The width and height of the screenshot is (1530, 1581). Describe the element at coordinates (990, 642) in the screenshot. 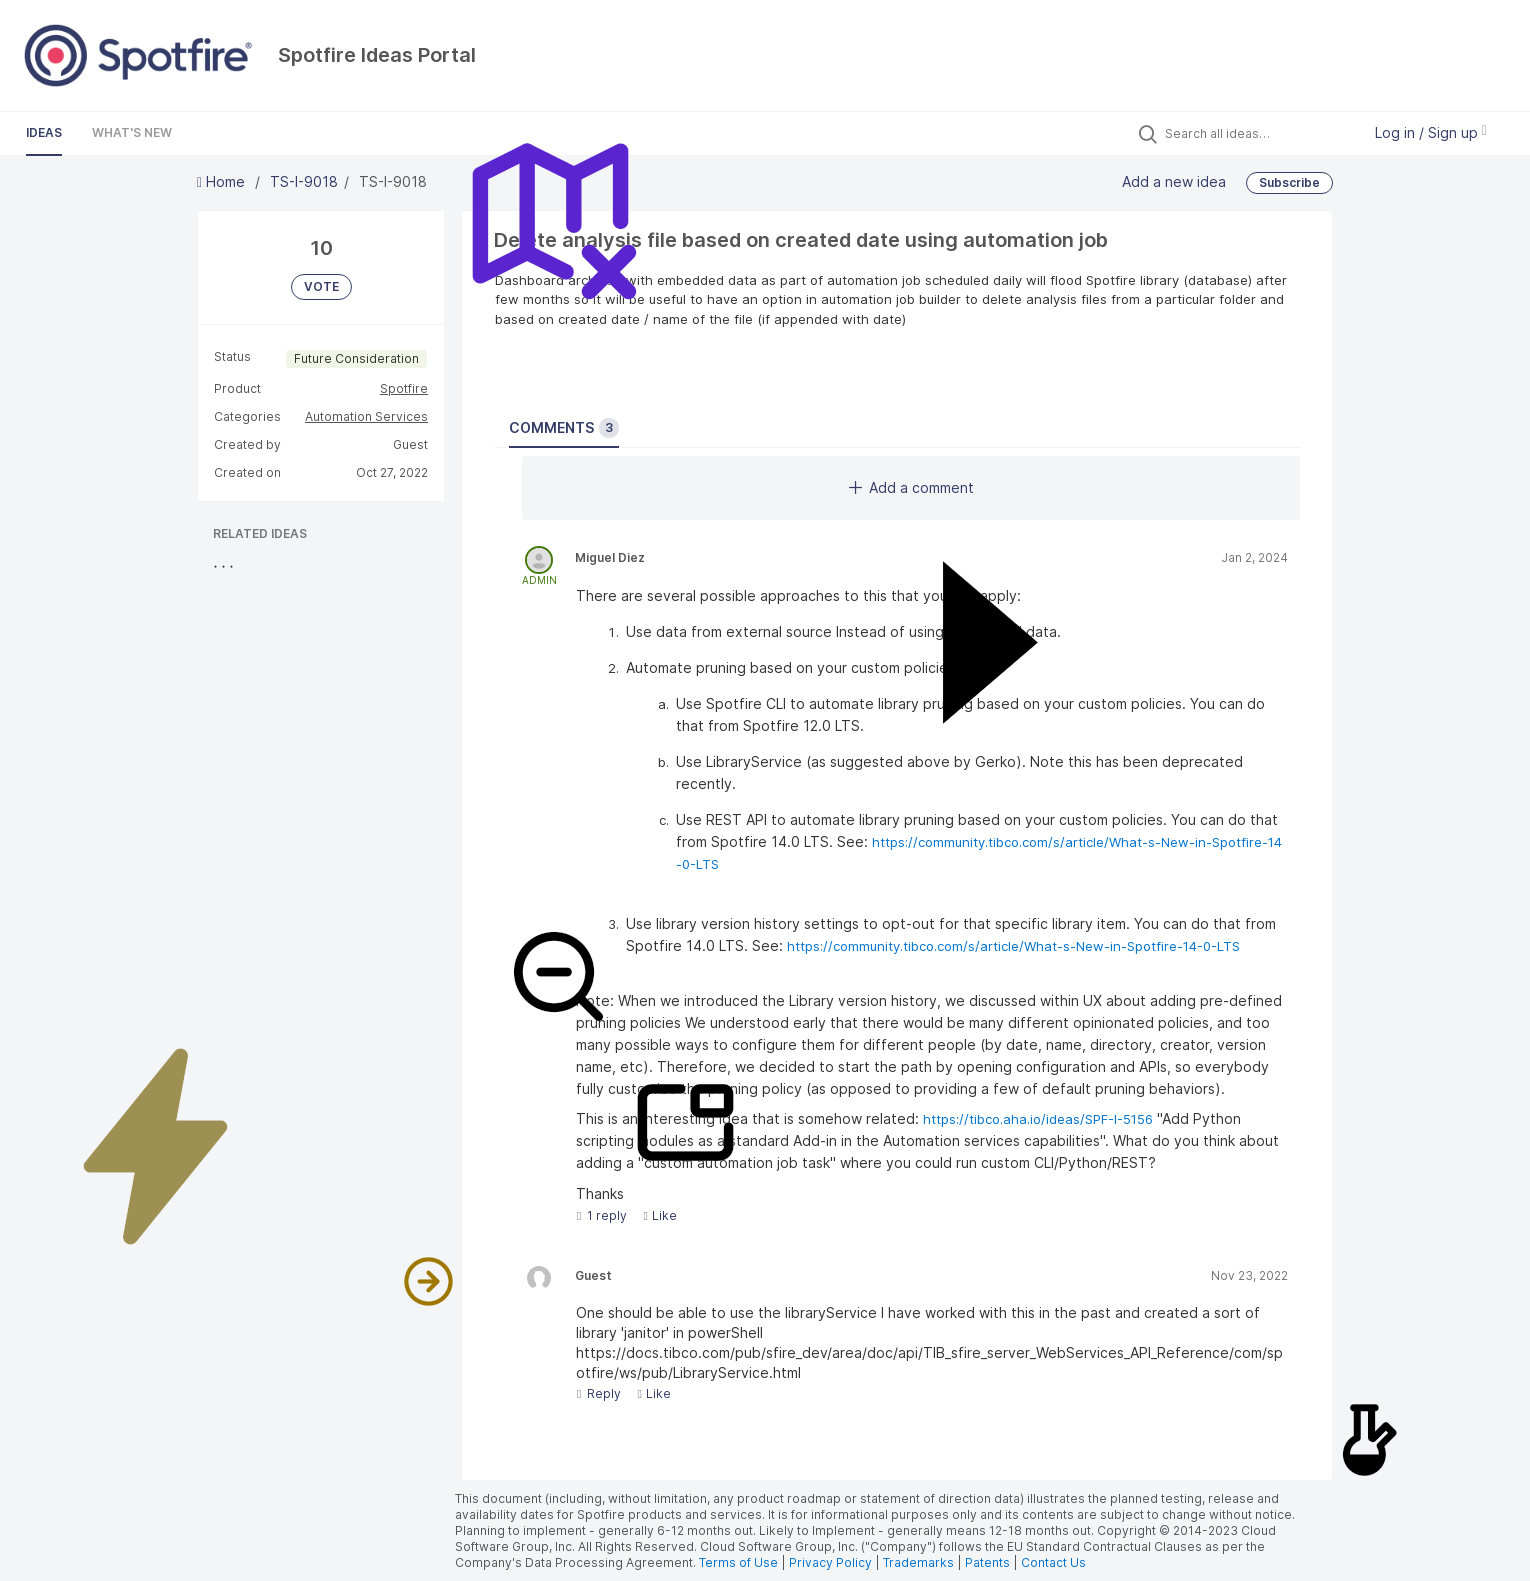

I see `play media or start playback` at that location.